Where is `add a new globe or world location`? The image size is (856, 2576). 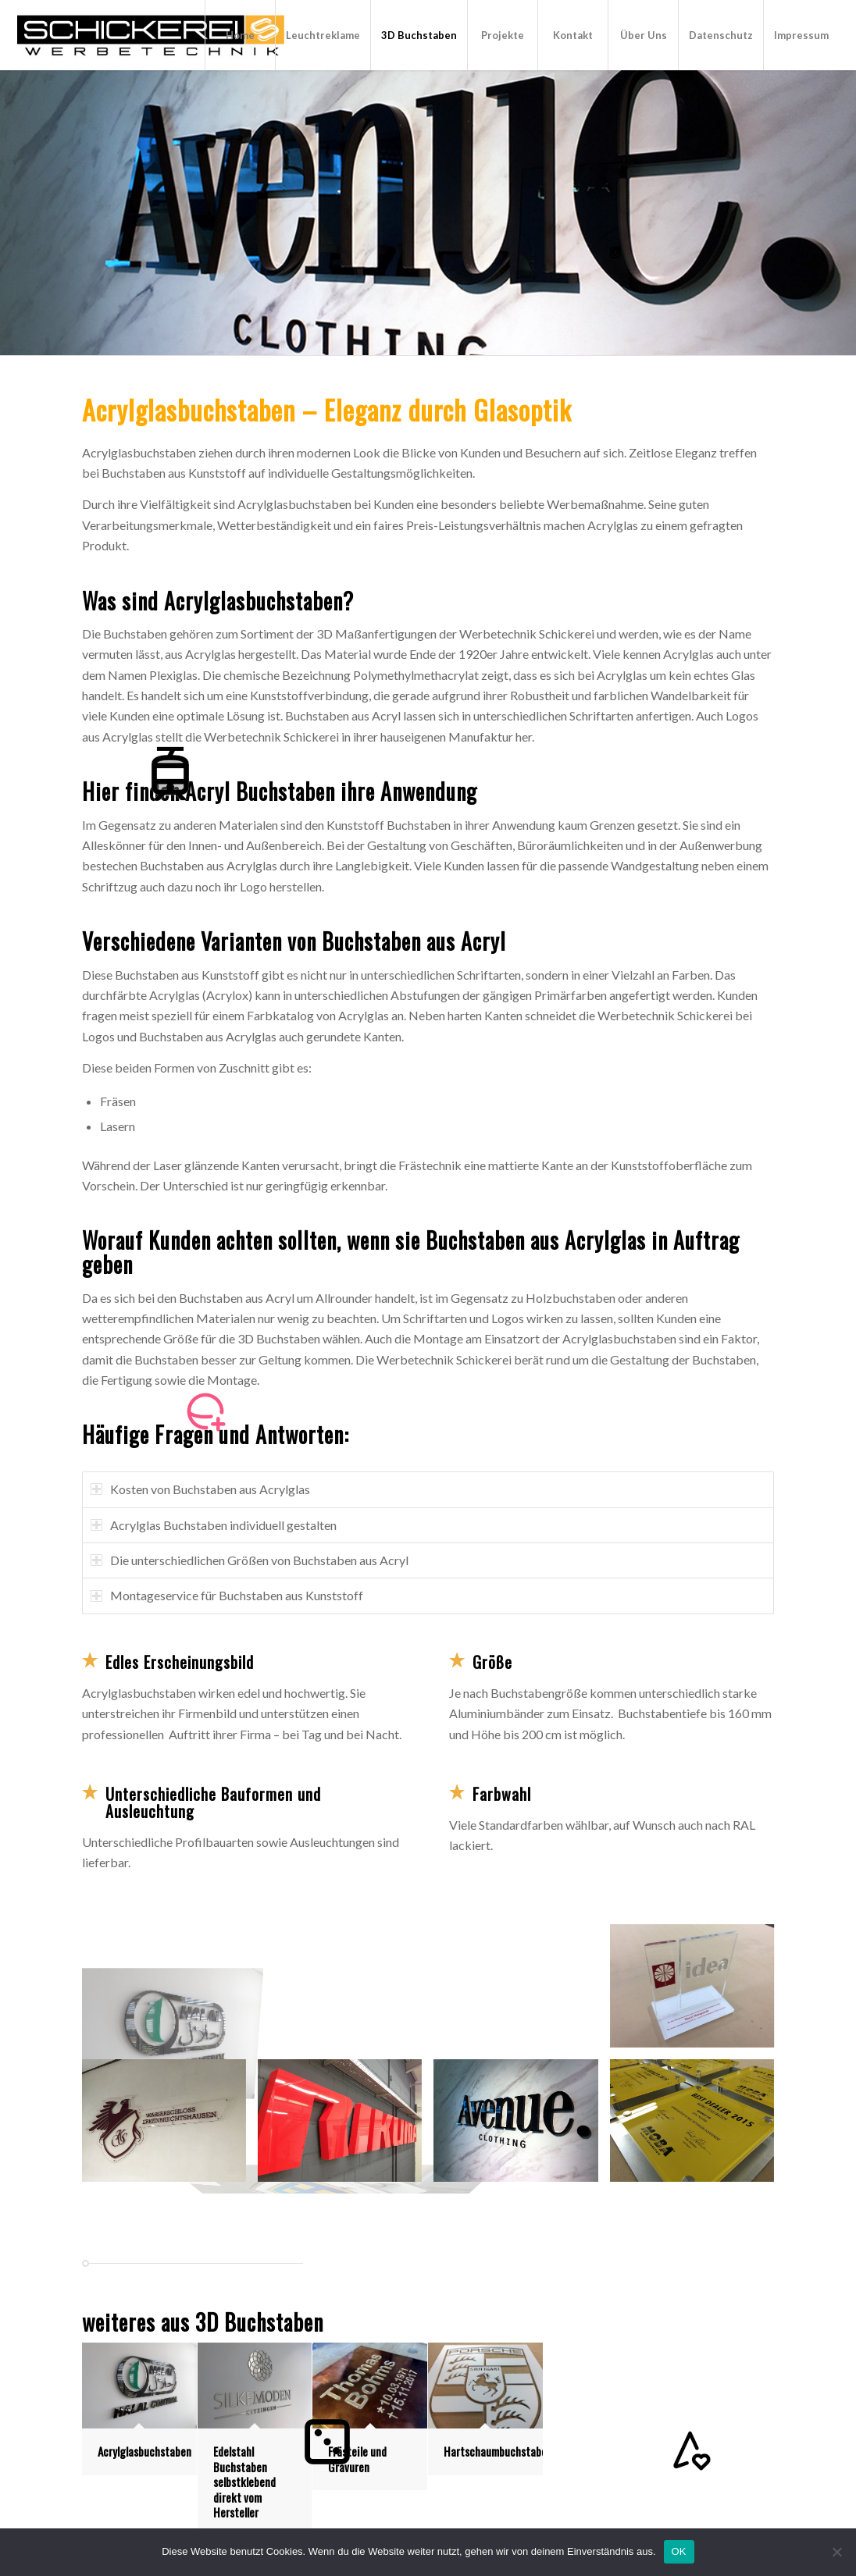 add a new globe or world location is located at coordinates (205, 1411).